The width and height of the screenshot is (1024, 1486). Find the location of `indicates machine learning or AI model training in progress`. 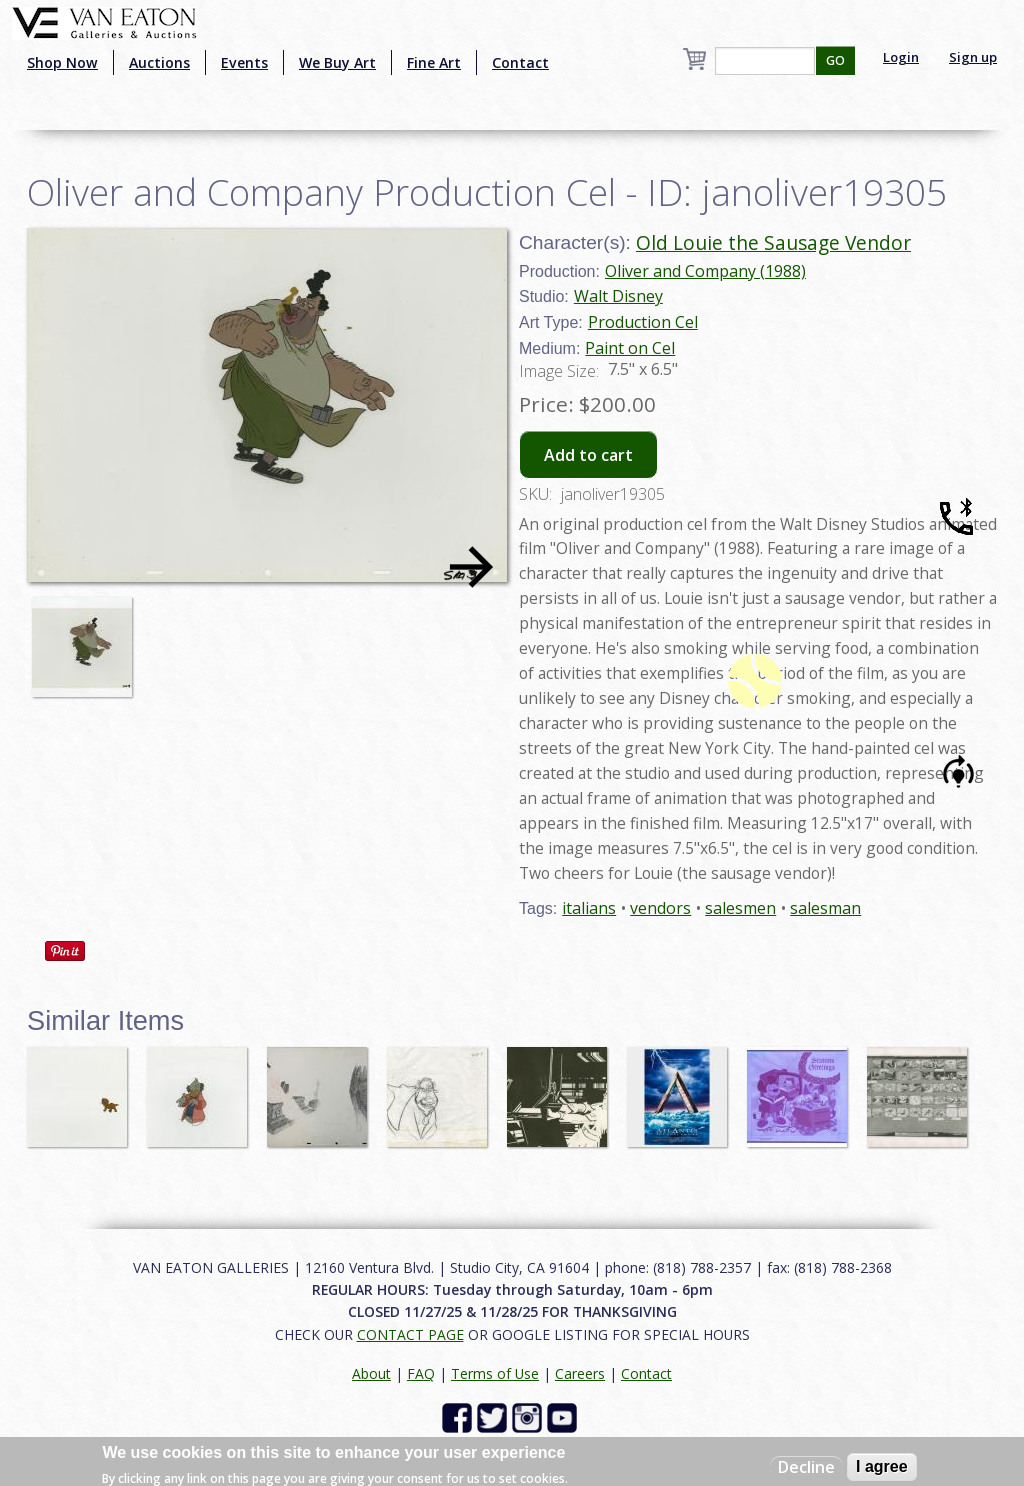

indicates machine learning or AI model training in progress is located at coordinates (958, 772).